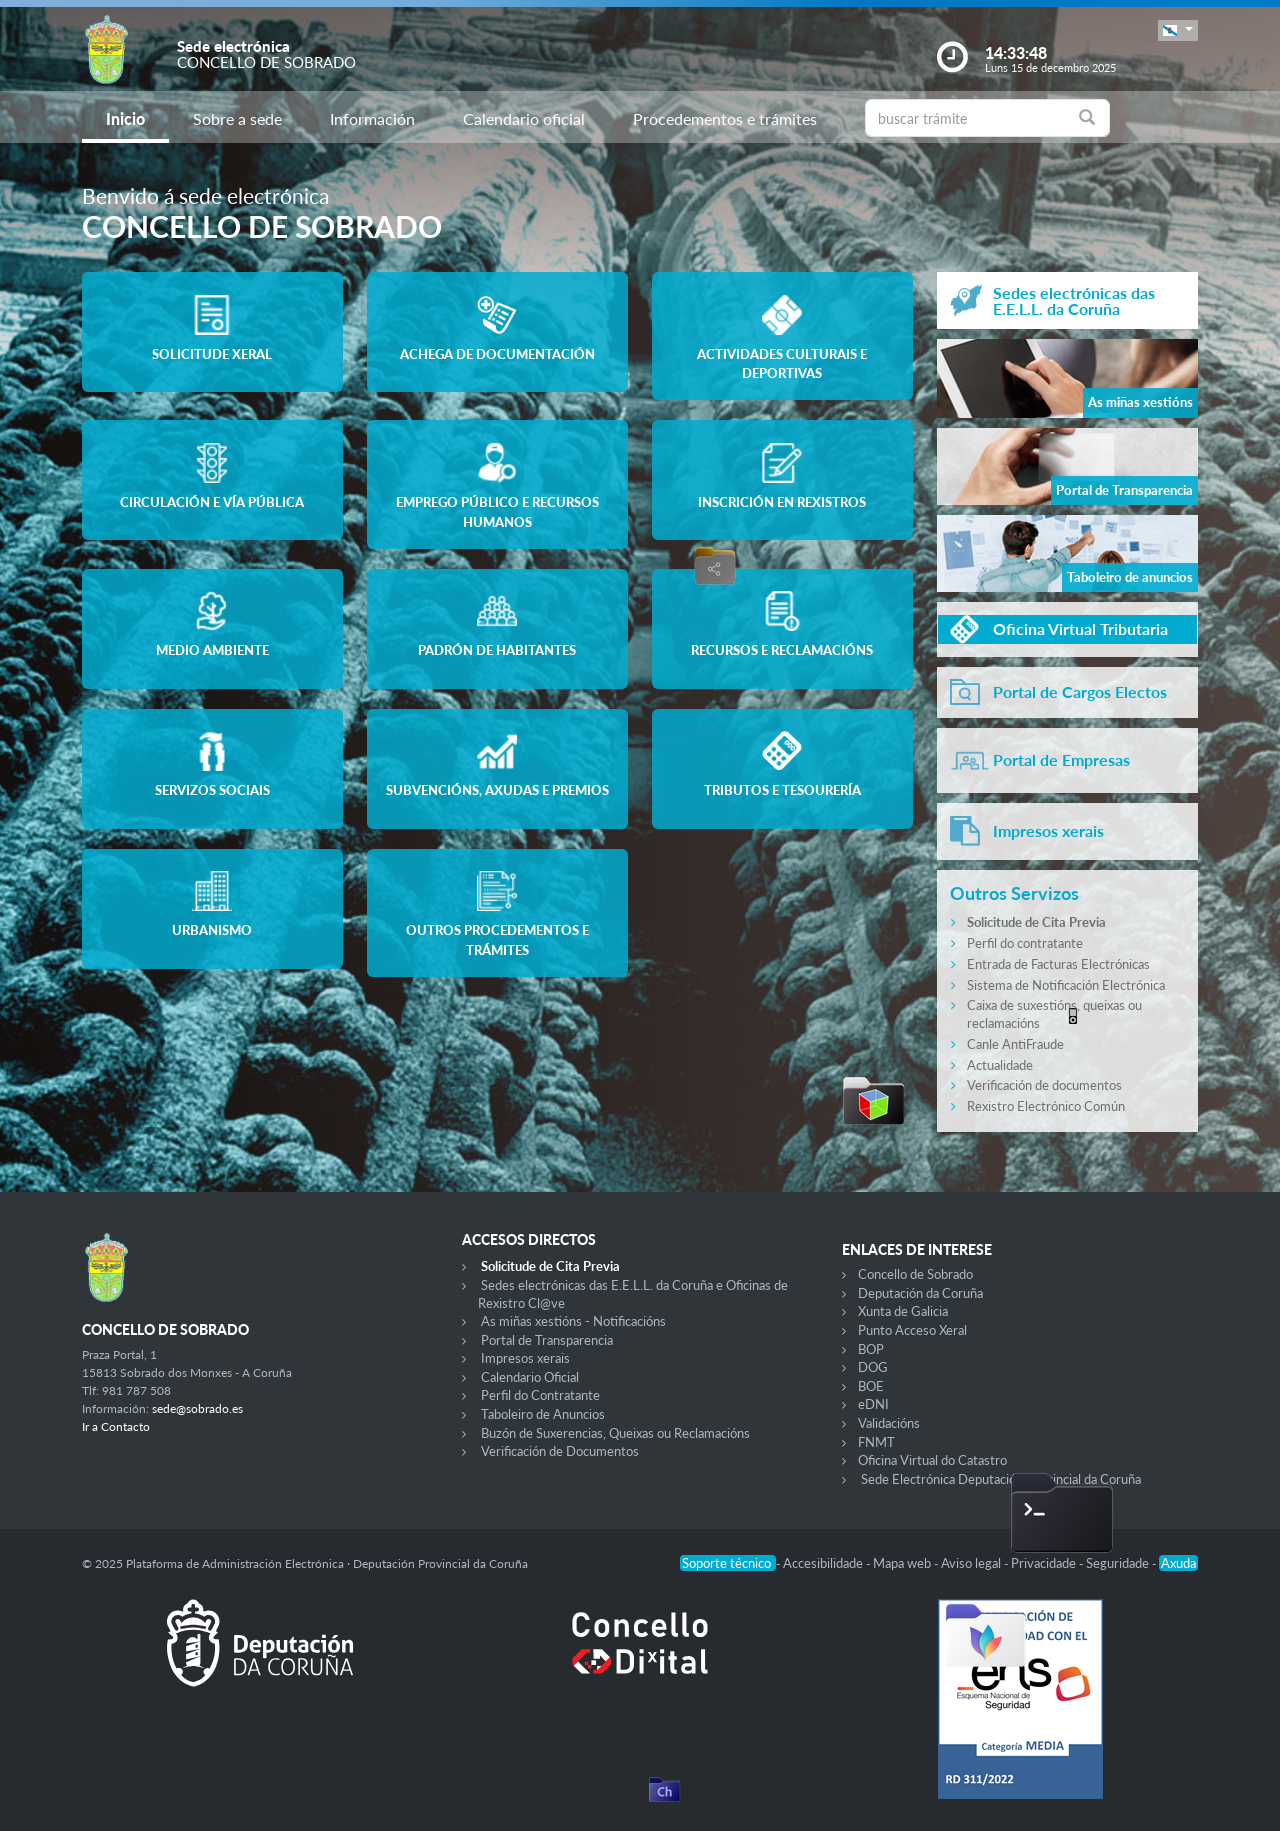  I want to click on open terminal or command line scripts folder, so click(1061, 1515).